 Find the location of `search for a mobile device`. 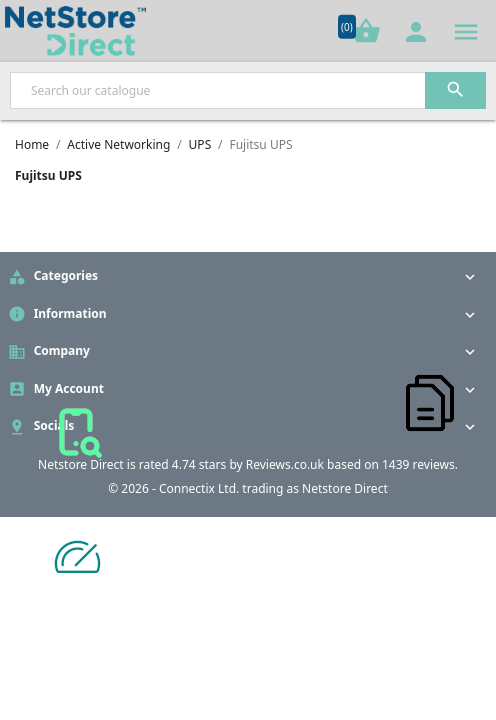

search for a mobile device is located at coordinates (76, 432).